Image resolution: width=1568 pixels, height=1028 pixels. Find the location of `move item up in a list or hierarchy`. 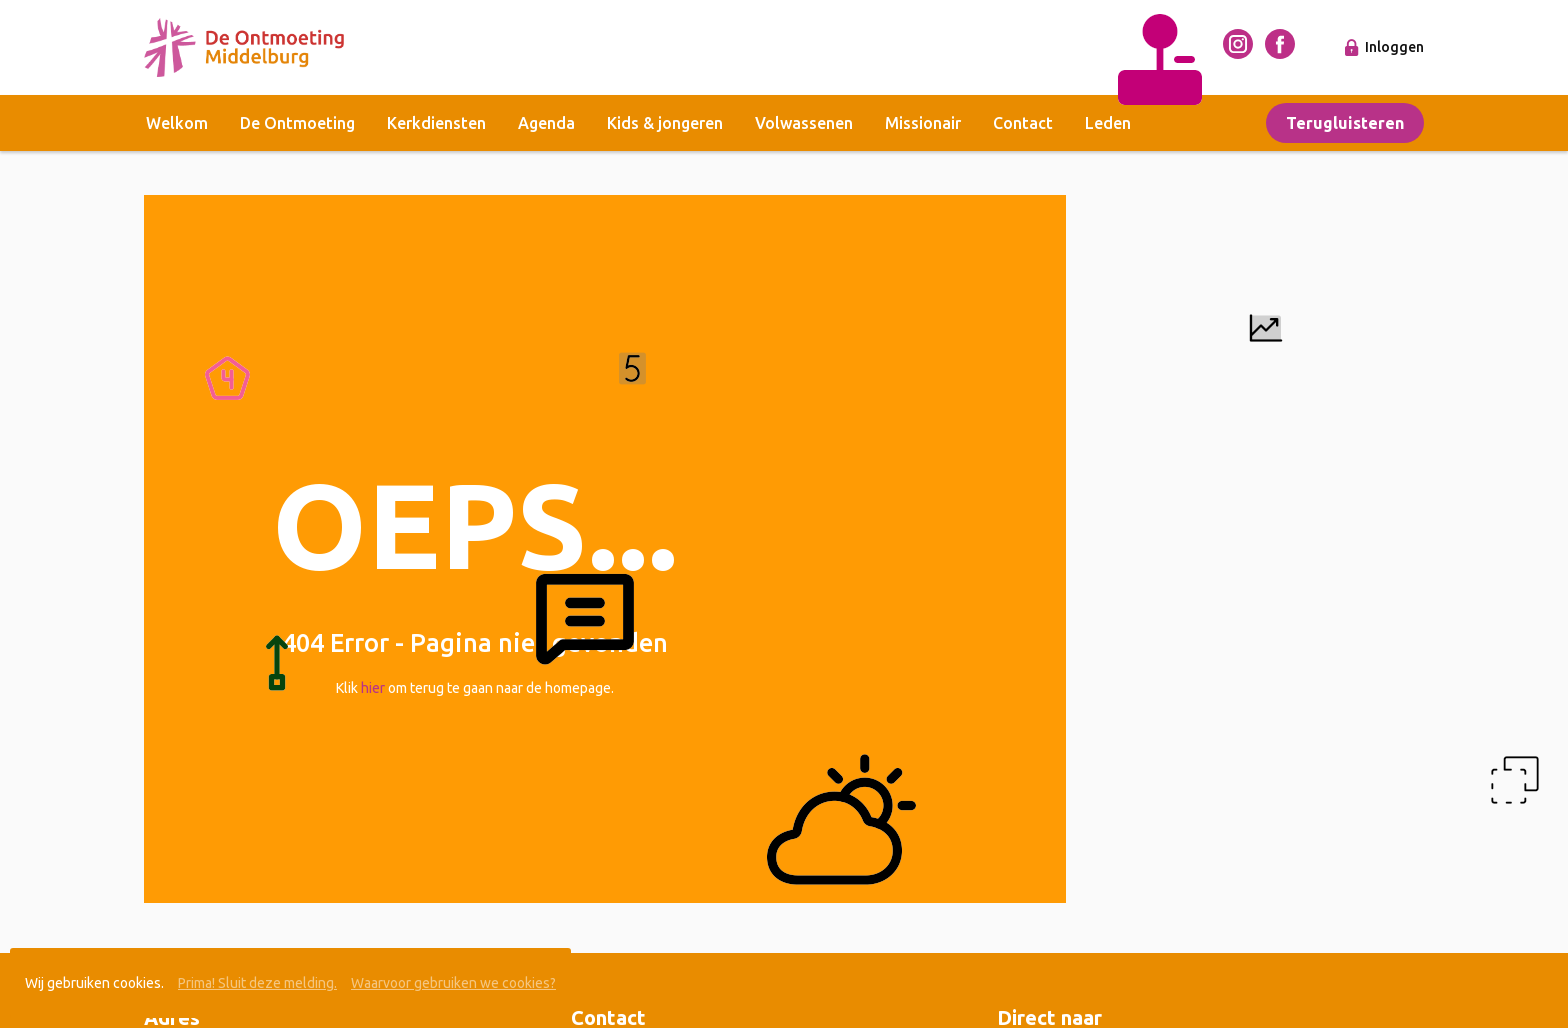

move item up in a list or hierarchy is located at coordinates (277, 663).